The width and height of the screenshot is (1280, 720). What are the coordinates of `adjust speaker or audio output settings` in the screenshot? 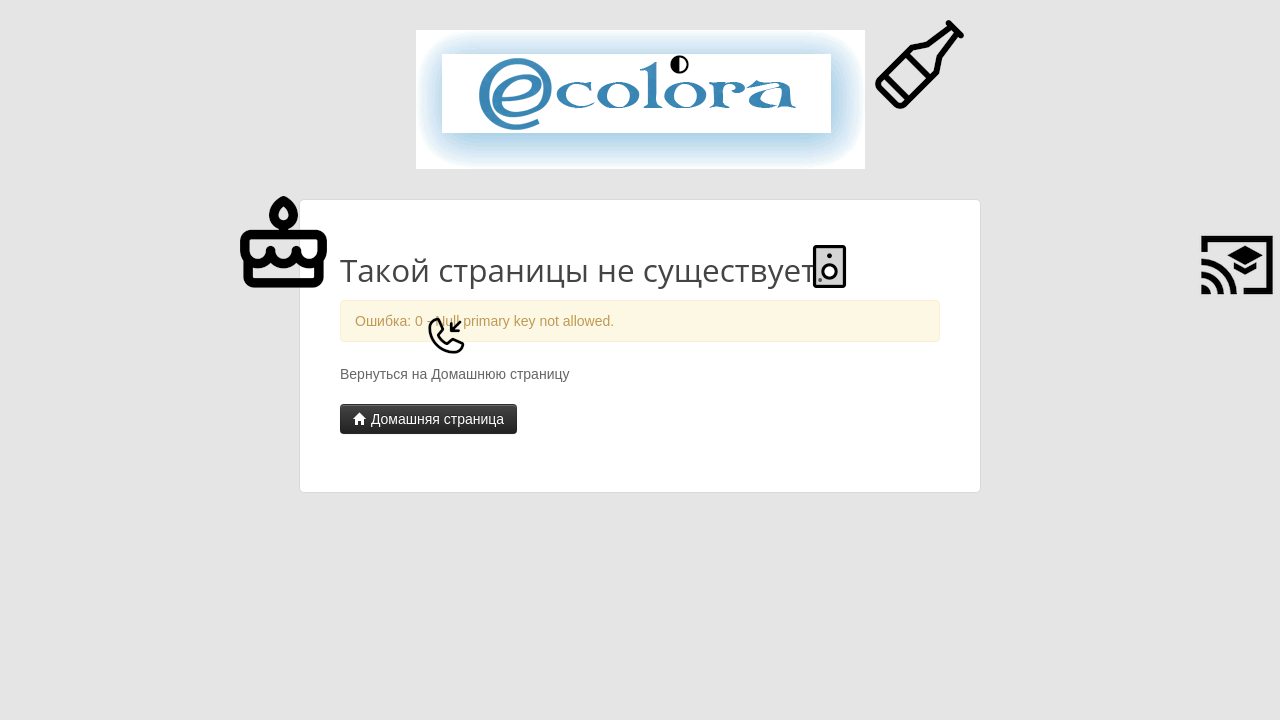 It's located at (829, 266).